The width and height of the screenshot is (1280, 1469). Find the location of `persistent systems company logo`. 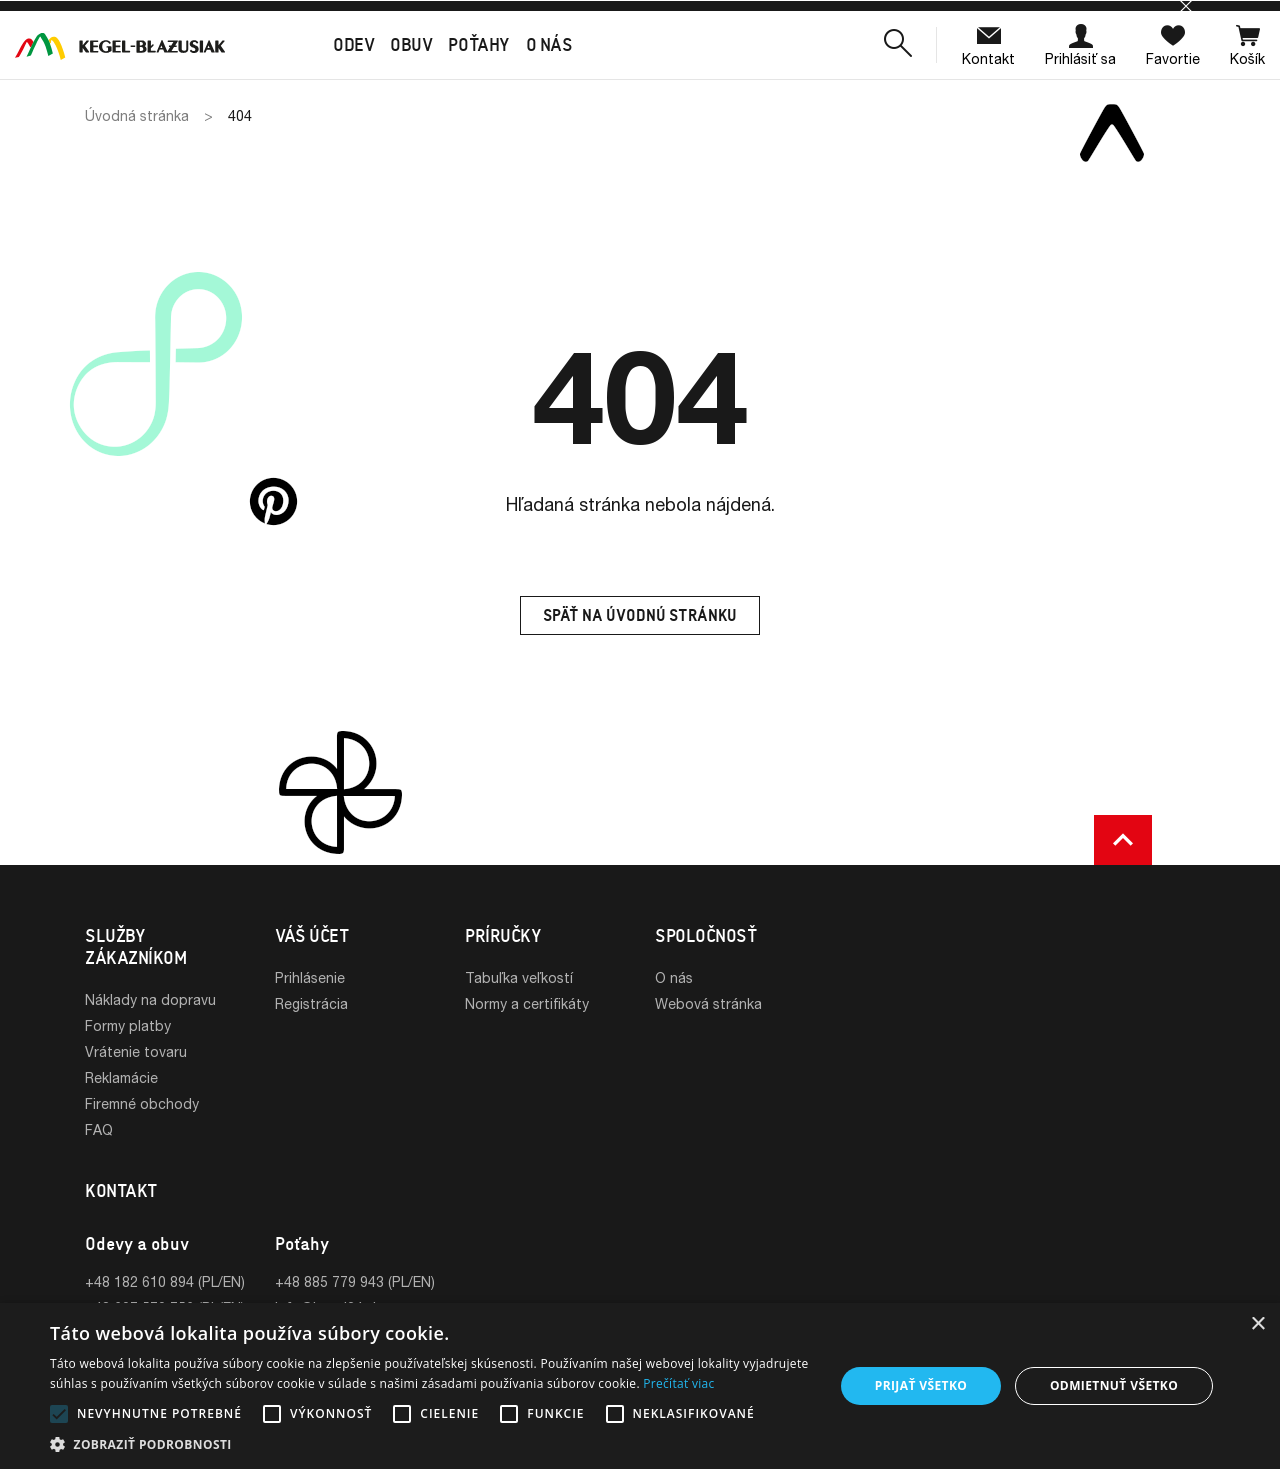

persistent systems company logo is located at coordinates (156, 364).